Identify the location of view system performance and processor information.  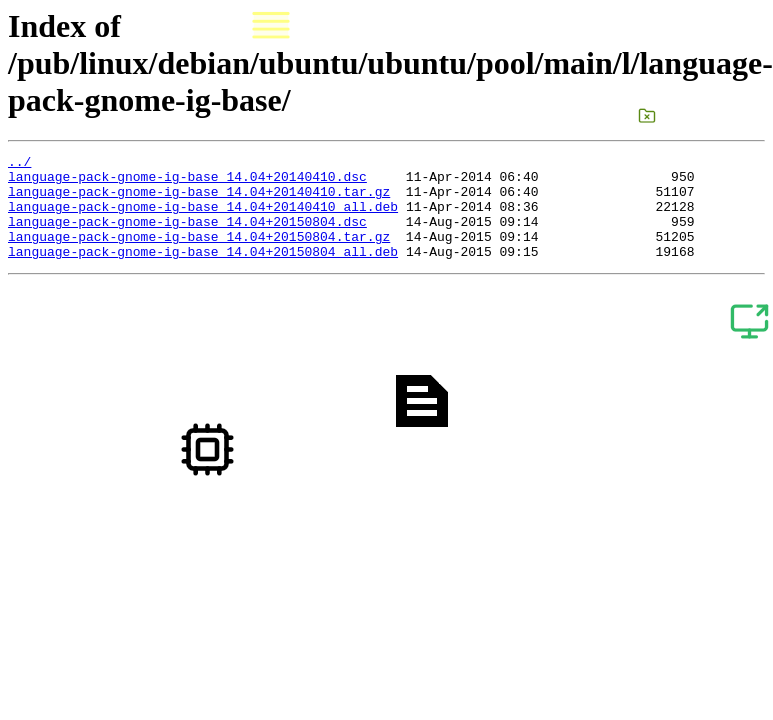
(207, 449).